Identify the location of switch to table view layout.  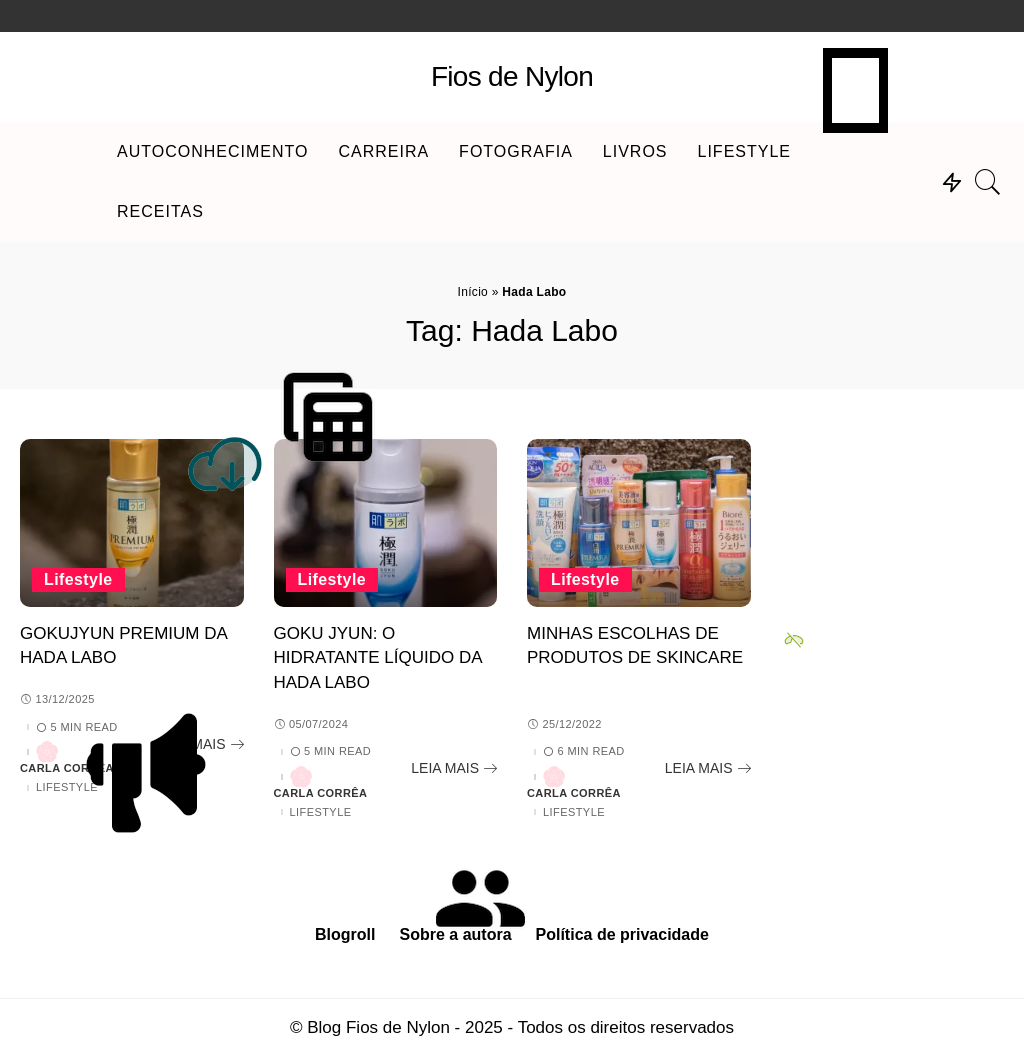
(328, 417).